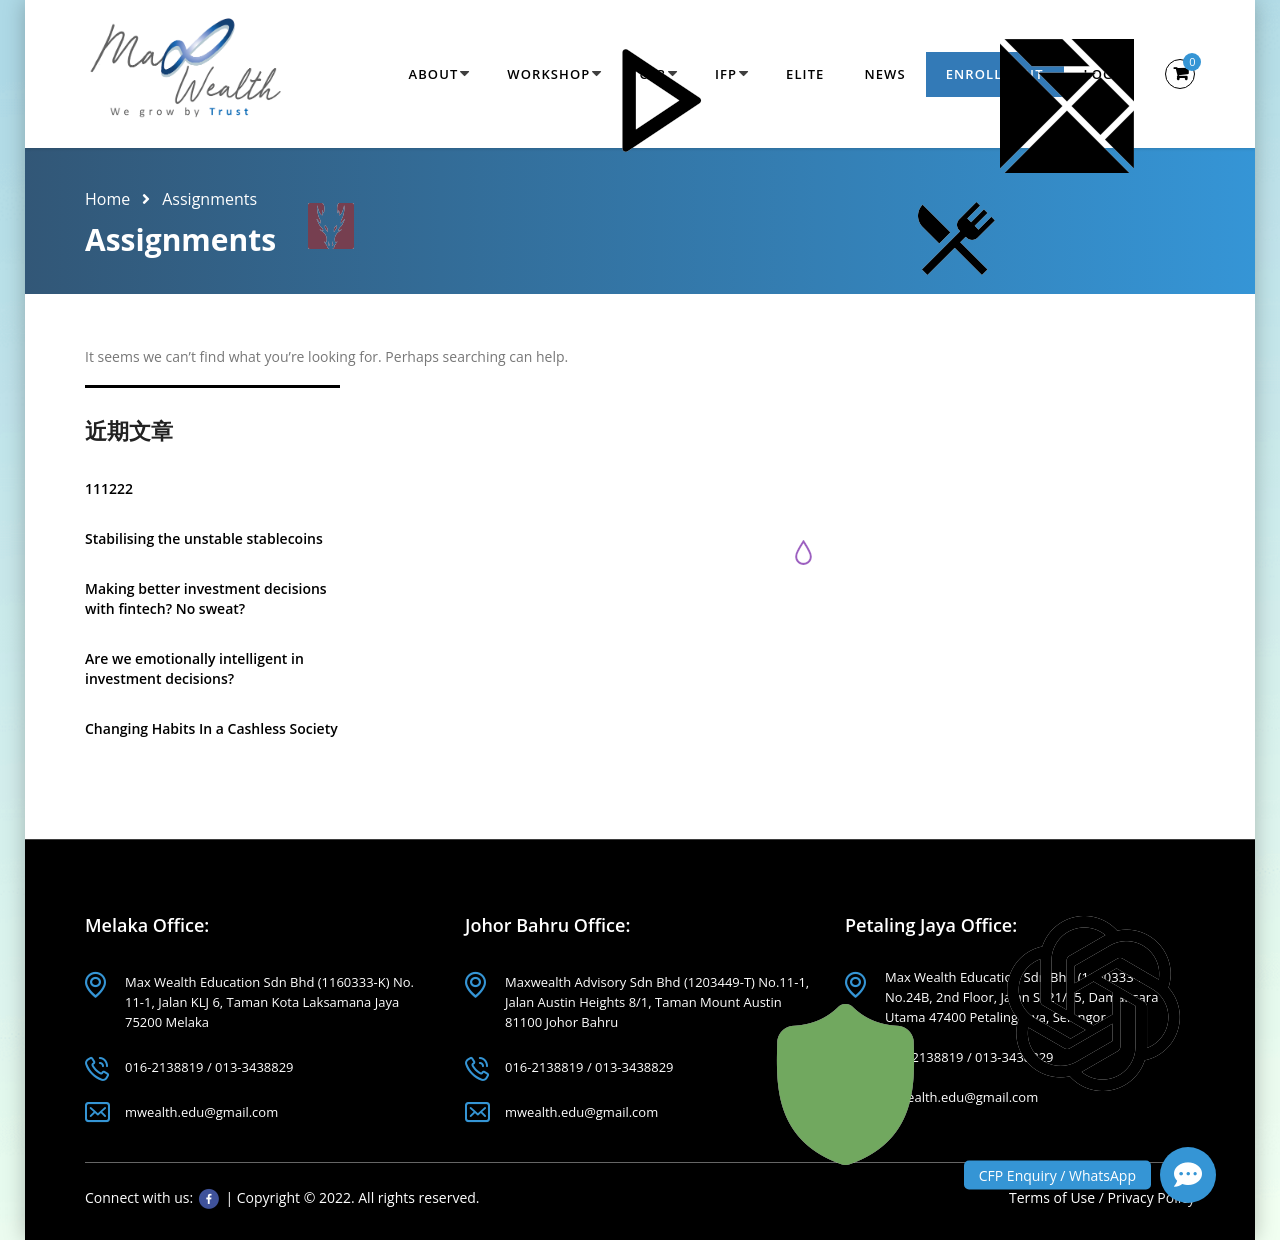 The height and width of the screenshot is (1240, 1280). I want to click on moo print and design services logo, so click(803, 552).